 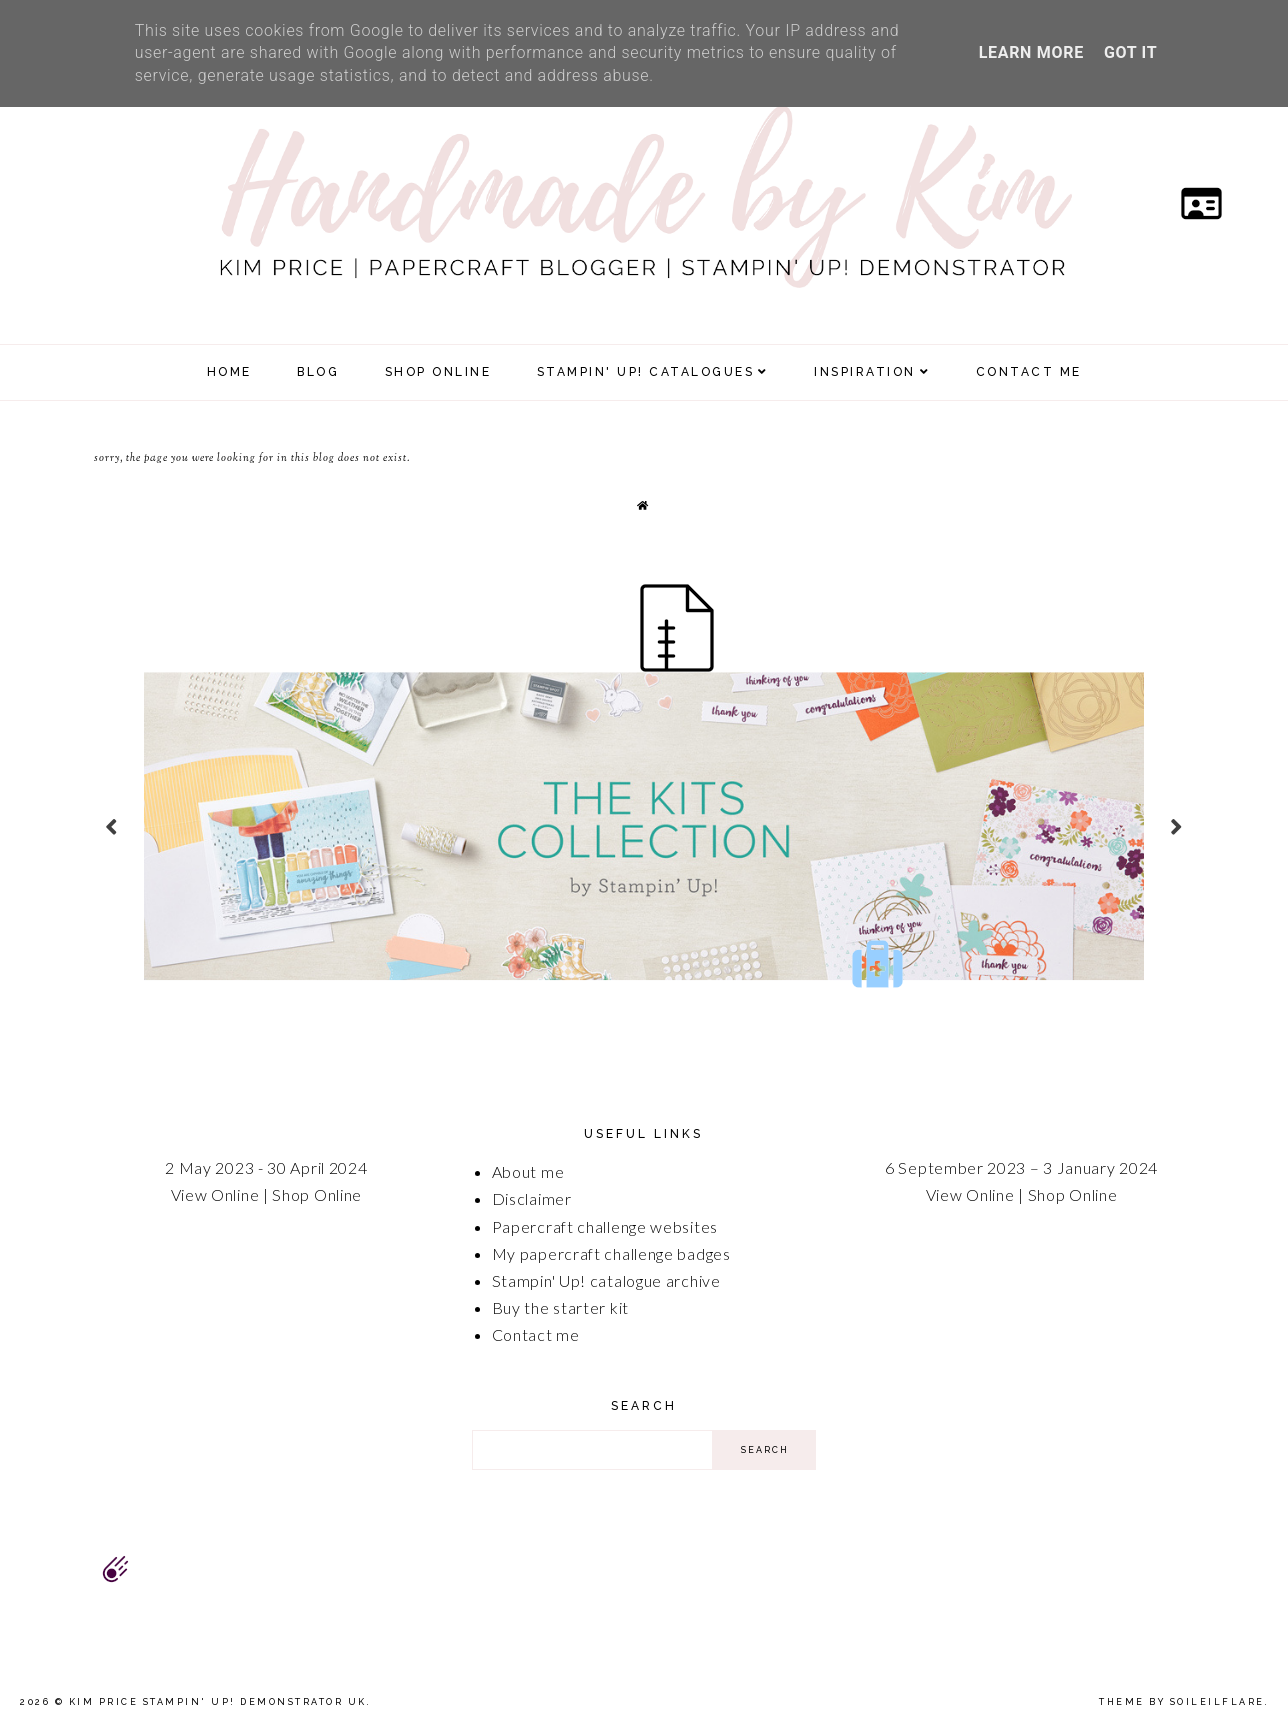 What do you see at coordinates (877, 965) in the screenshot?
I see `access medical or health-related information` at bounding box center [877, 965].